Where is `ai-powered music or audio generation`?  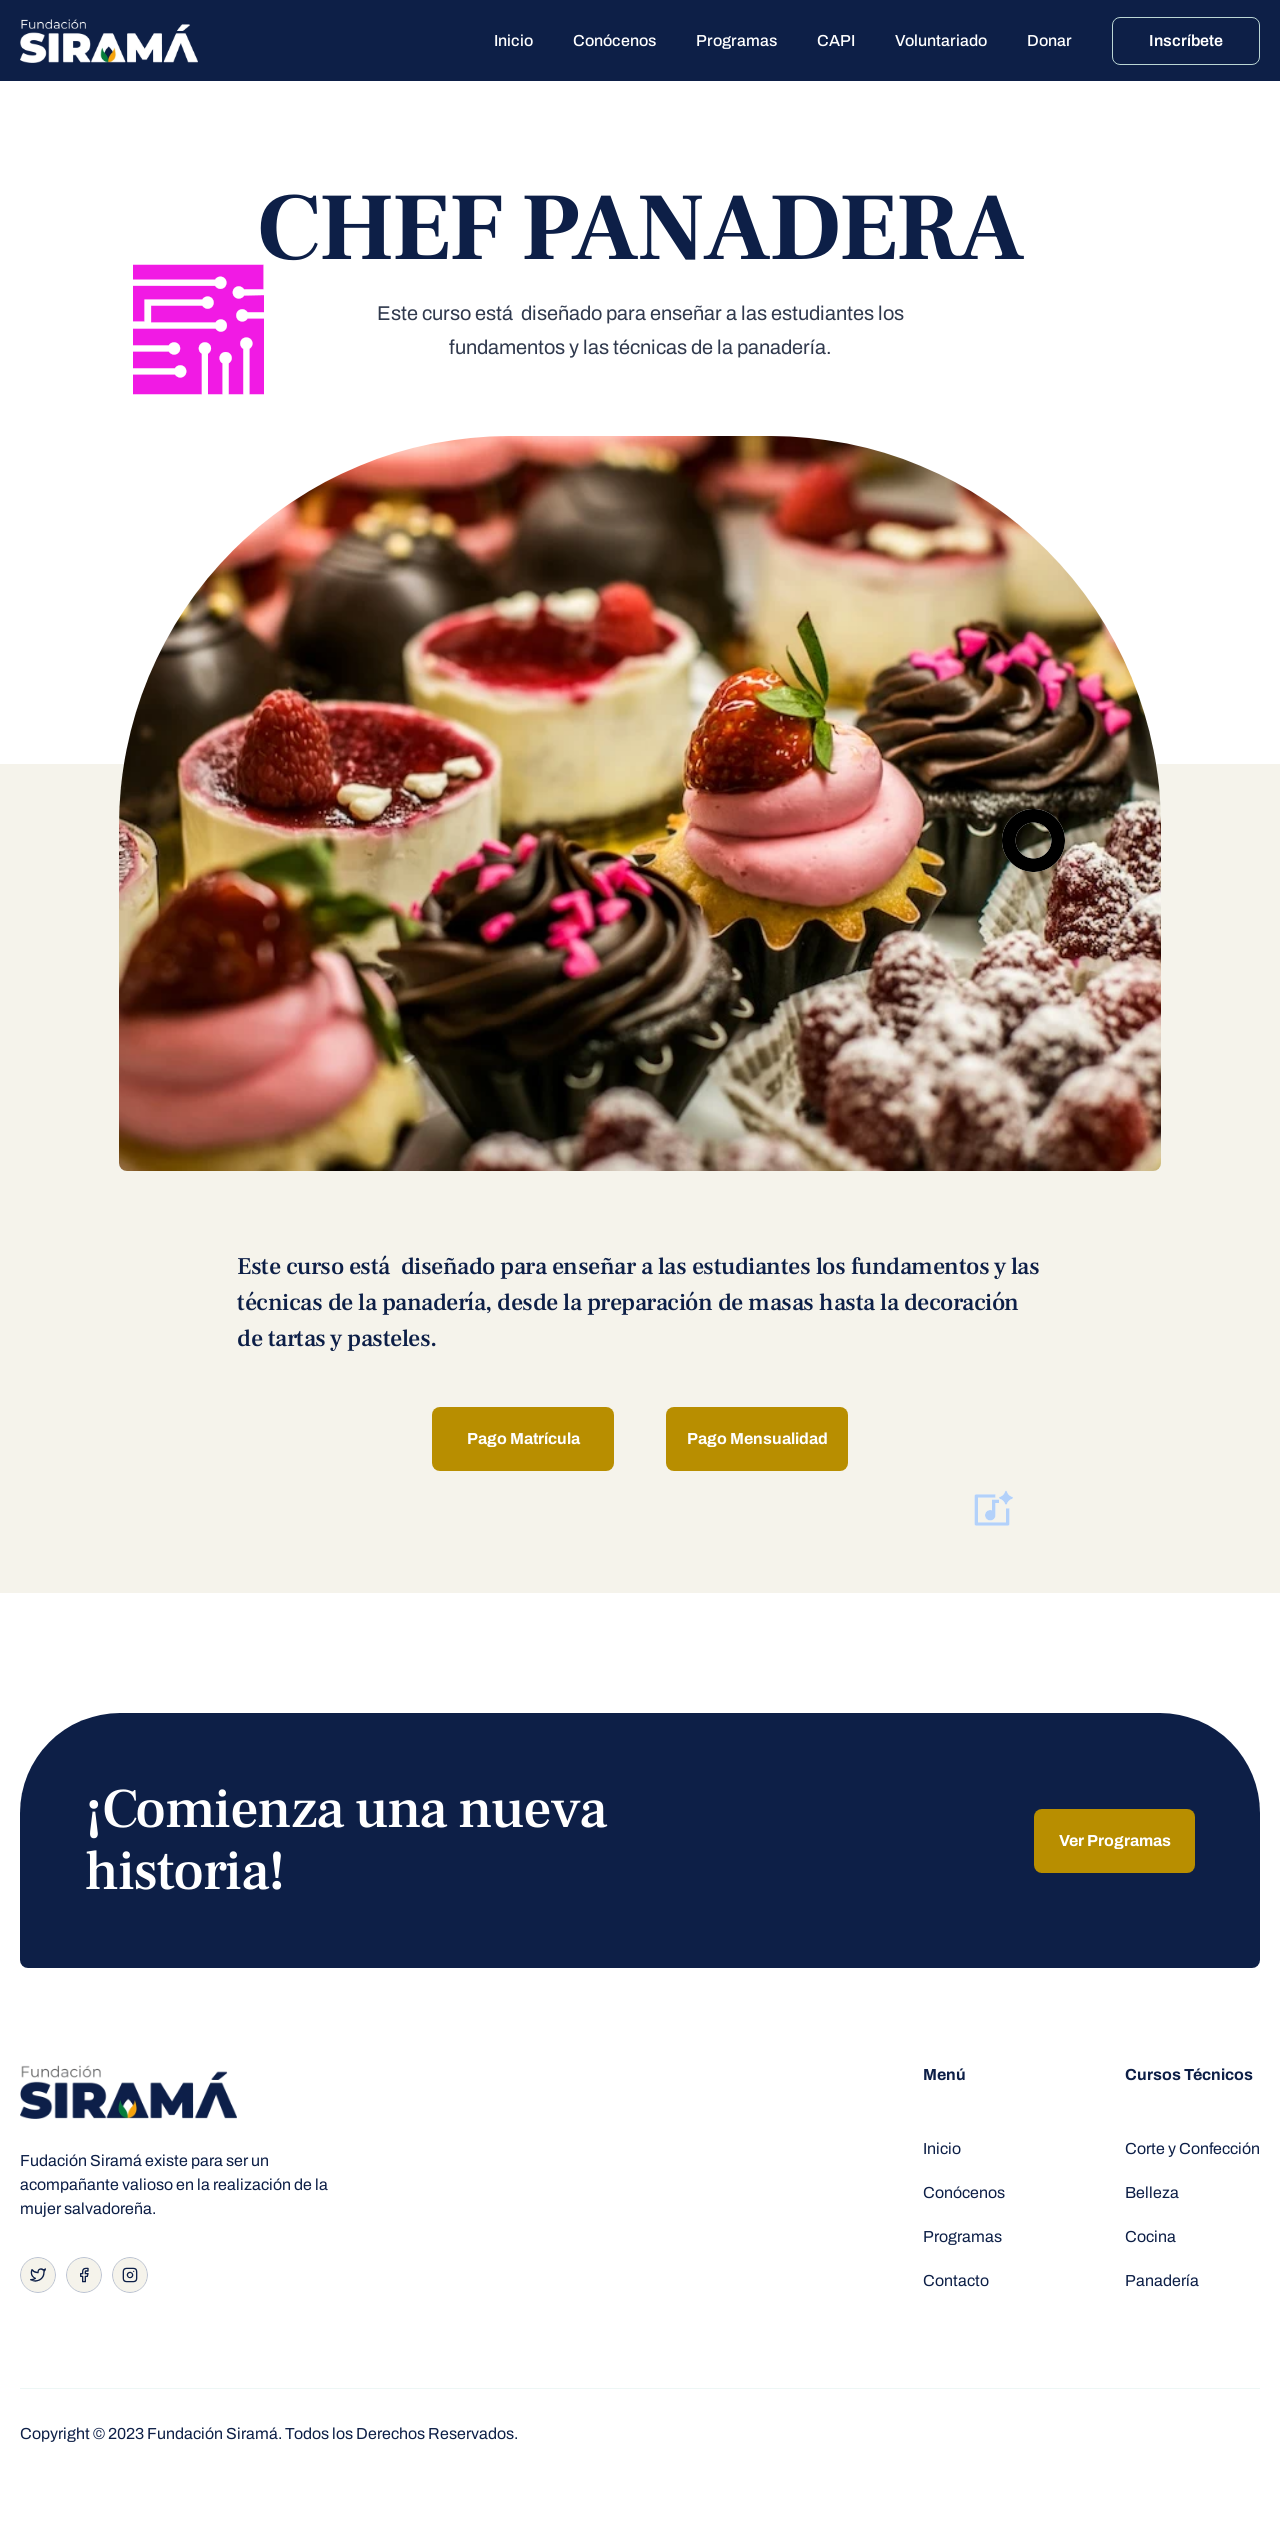
ai-powered music or audio generation is located at coordinates (992, 1510).